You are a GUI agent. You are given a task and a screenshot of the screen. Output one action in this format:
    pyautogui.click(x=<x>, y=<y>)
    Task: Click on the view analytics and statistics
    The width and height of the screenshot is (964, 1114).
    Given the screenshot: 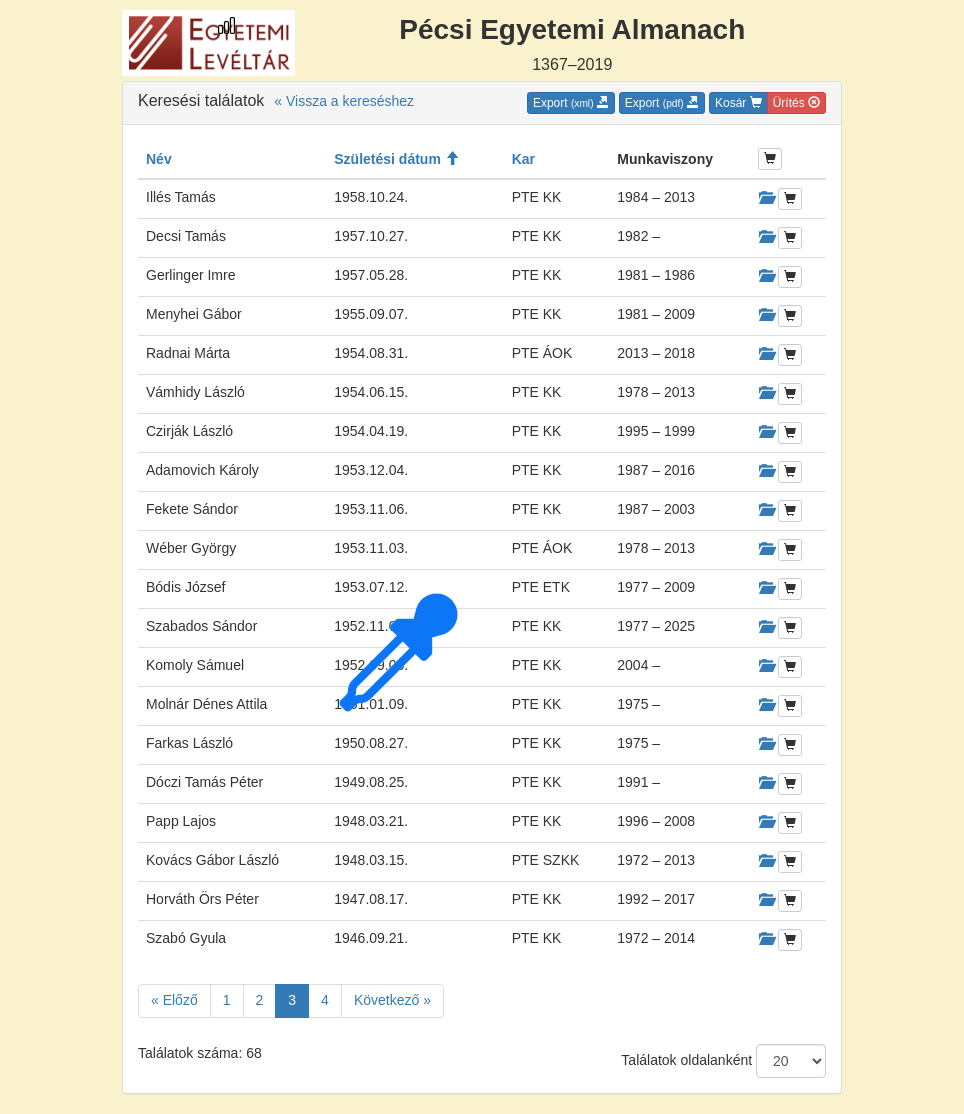 What is the action you would take?
    pyautogui.click(x=226, y=25)
    